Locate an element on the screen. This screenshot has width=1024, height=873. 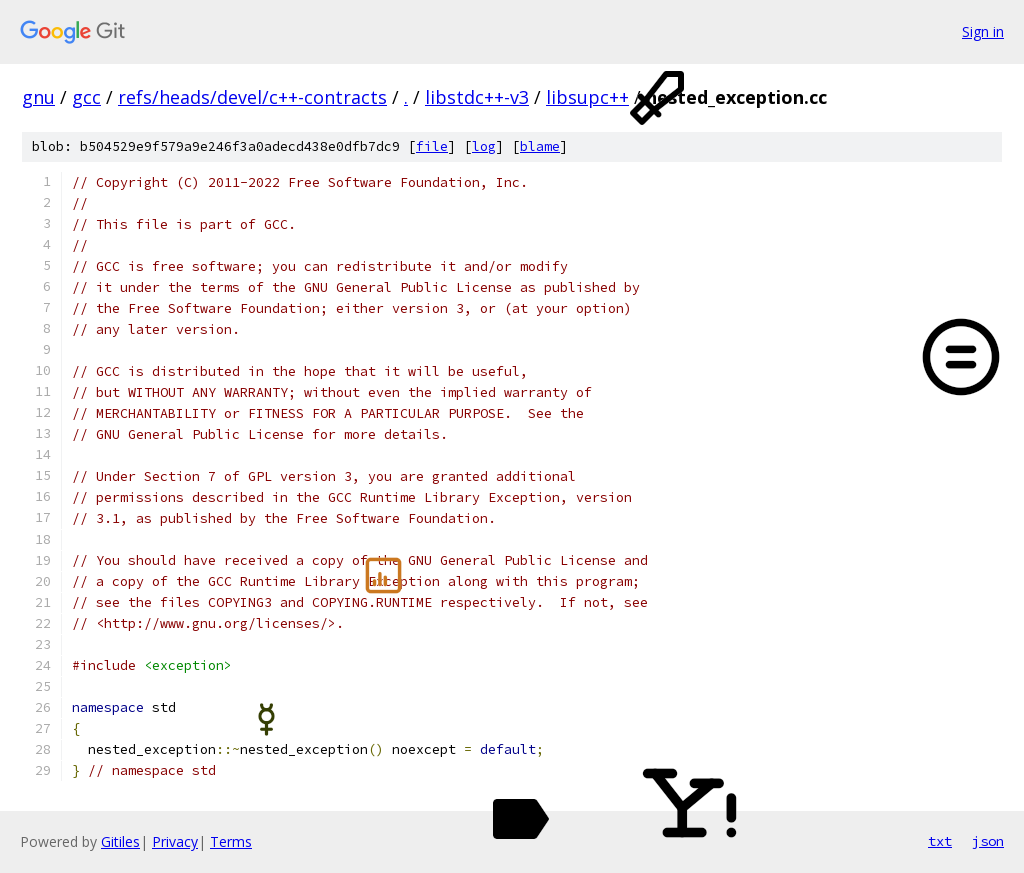
align content to bottom-left of container is located at coordinates (383, 575).